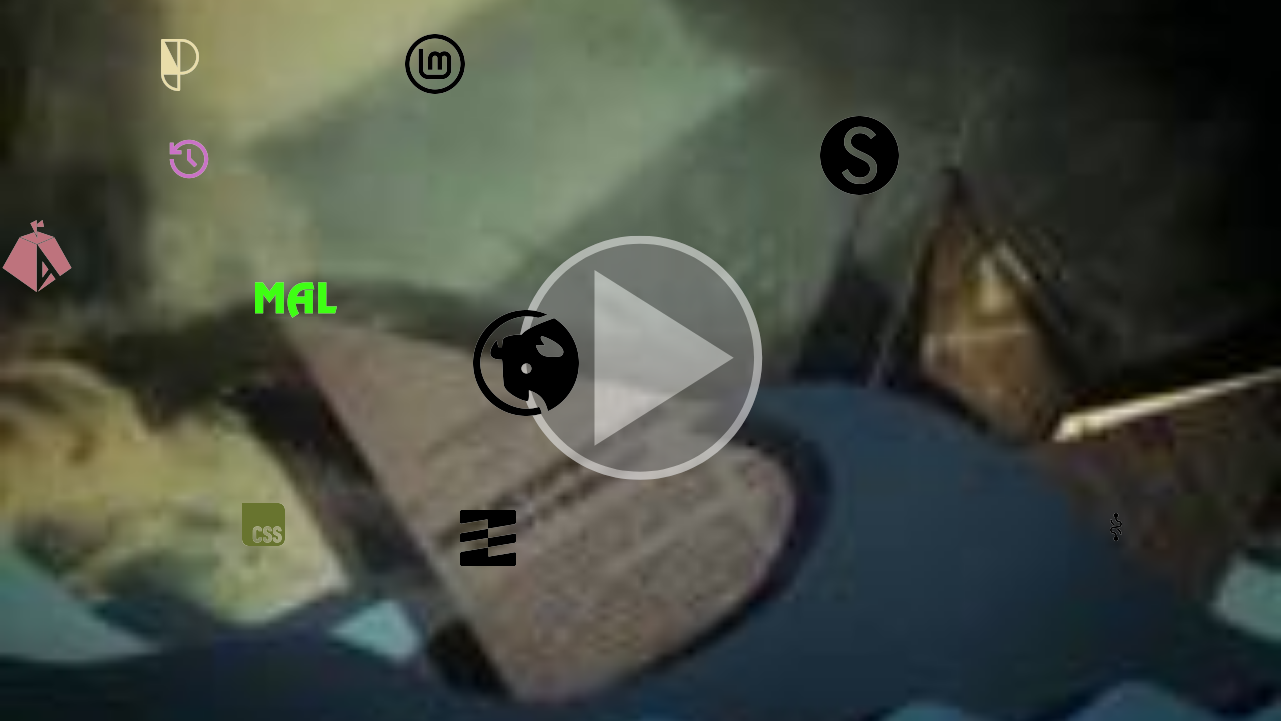 The image size is (1281, 721). What do you see at coordinates (435, 64) in the screenshot?
I see `Linux Mint operating system logo` at bounding box center [435, 64].